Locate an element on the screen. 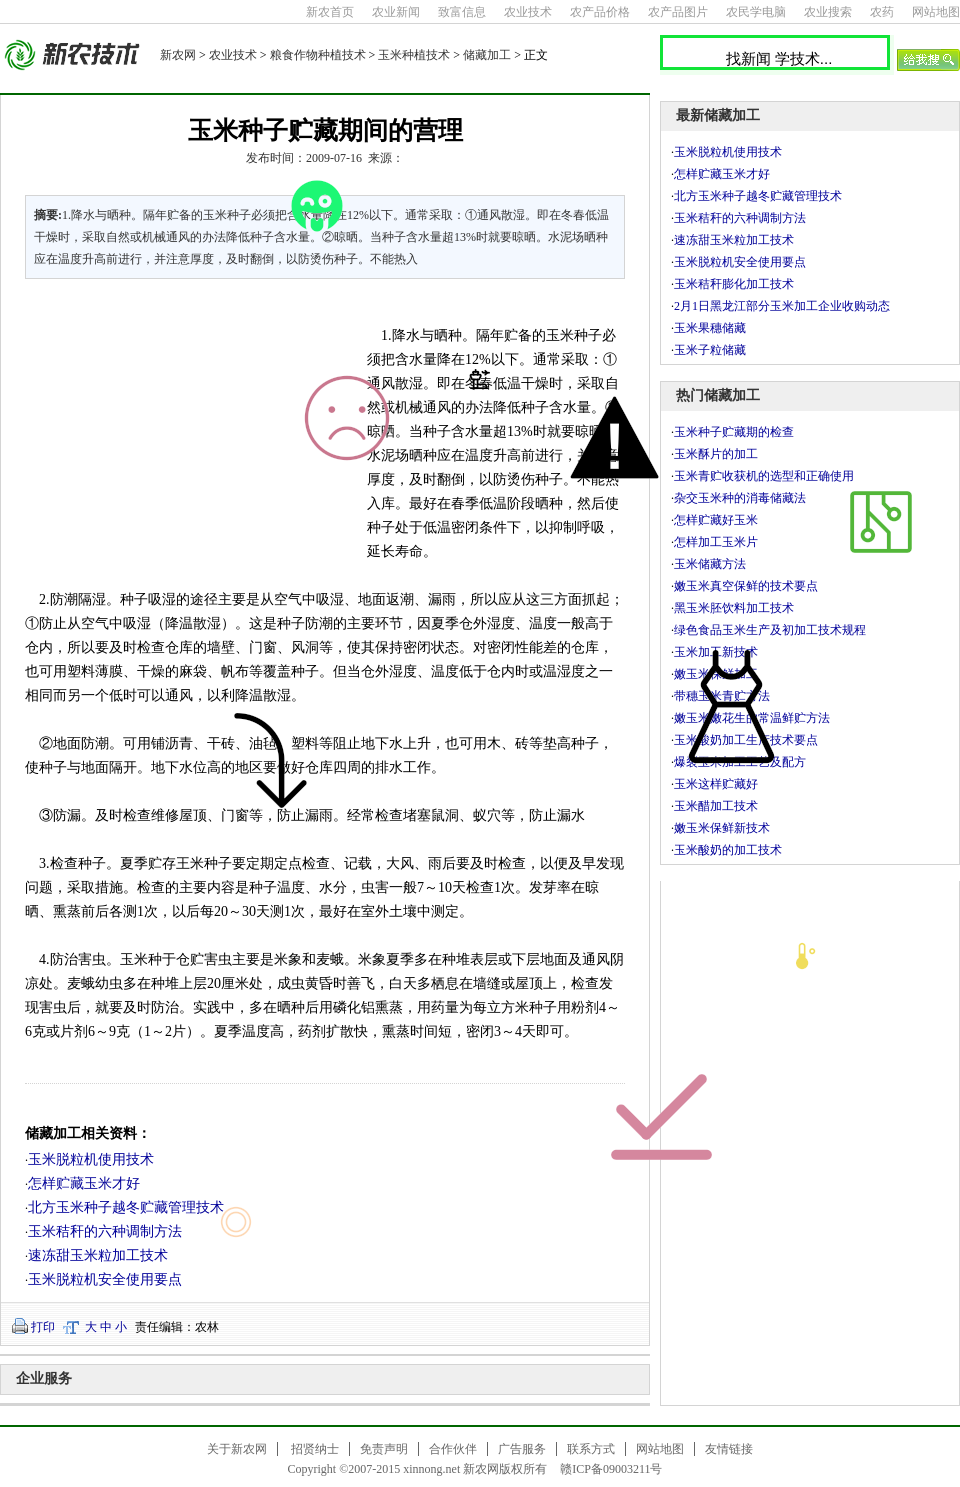 This screenshot has width=960, height=1487. insert a playful or silly emoji reaction is located at coordinates (317, 206).